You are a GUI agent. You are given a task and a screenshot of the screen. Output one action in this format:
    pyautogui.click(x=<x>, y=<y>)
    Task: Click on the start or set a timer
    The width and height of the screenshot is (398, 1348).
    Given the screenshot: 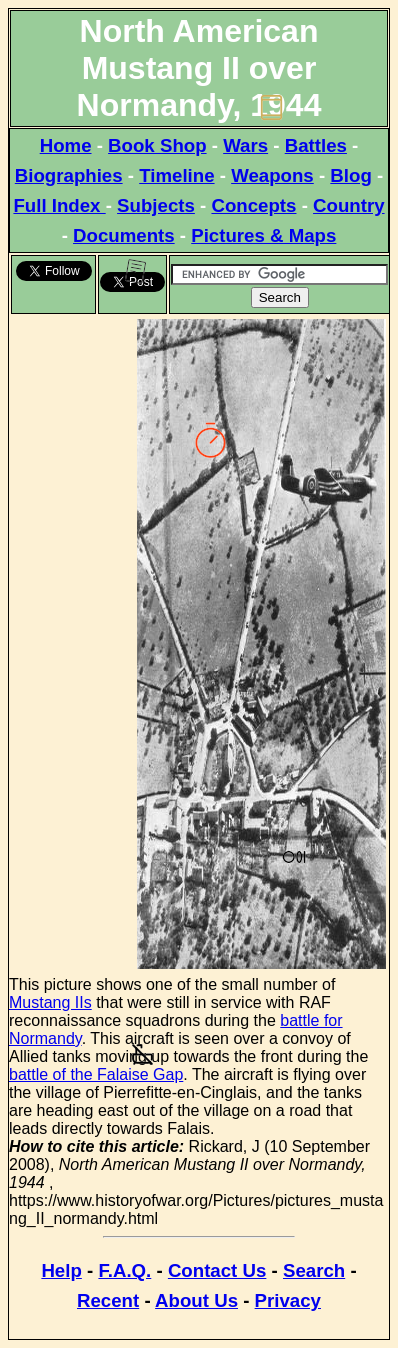 What is the action you would take?
    pyautogui.click(x=210, y=441)
    